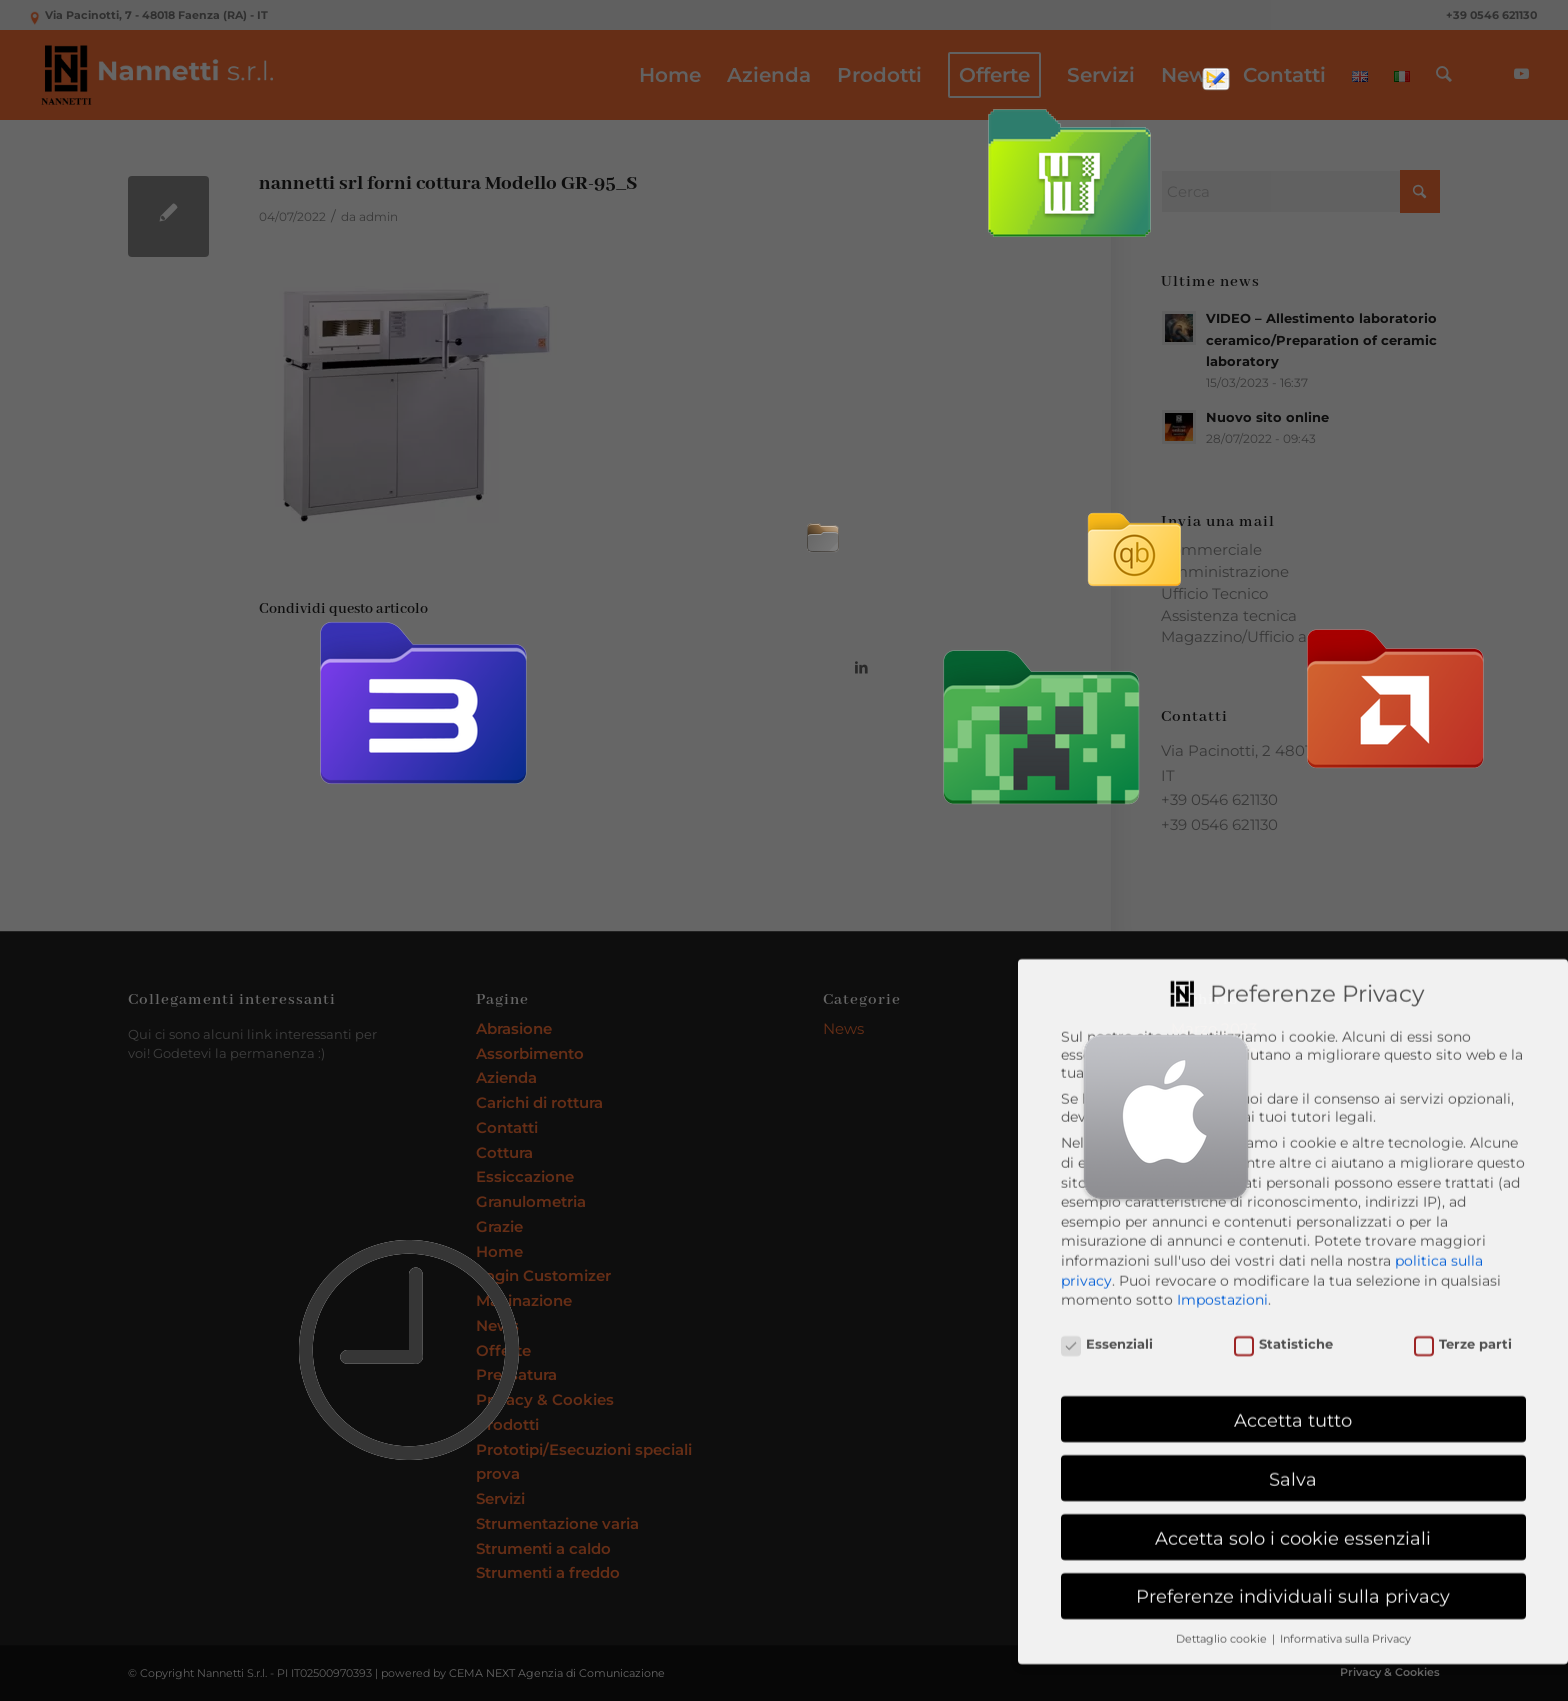  What do you see at coordinates (1069, 177) in the screenshot?
I see `open your GameJolt games folder` at bounding box center [1069, 177].